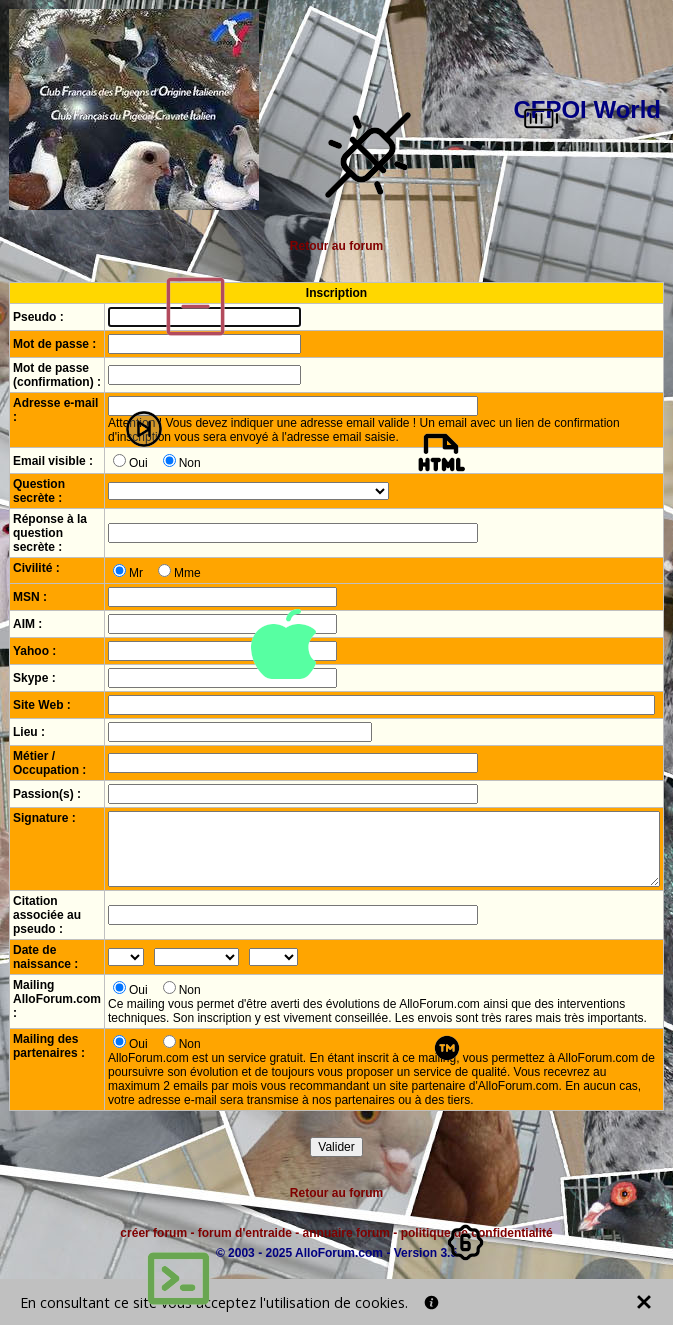  I want to click on indicates high battery level, so click(540, 118).